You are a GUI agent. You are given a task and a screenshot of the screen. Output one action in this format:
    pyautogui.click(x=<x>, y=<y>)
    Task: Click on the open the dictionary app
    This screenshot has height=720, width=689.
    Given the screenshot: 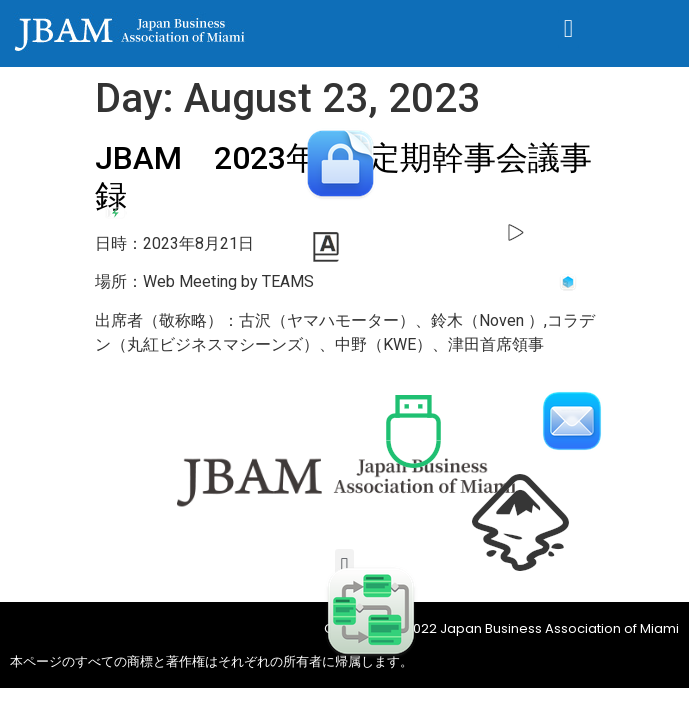 What is the action you would take?
    pyautogui.click(x=326, y=247)
    